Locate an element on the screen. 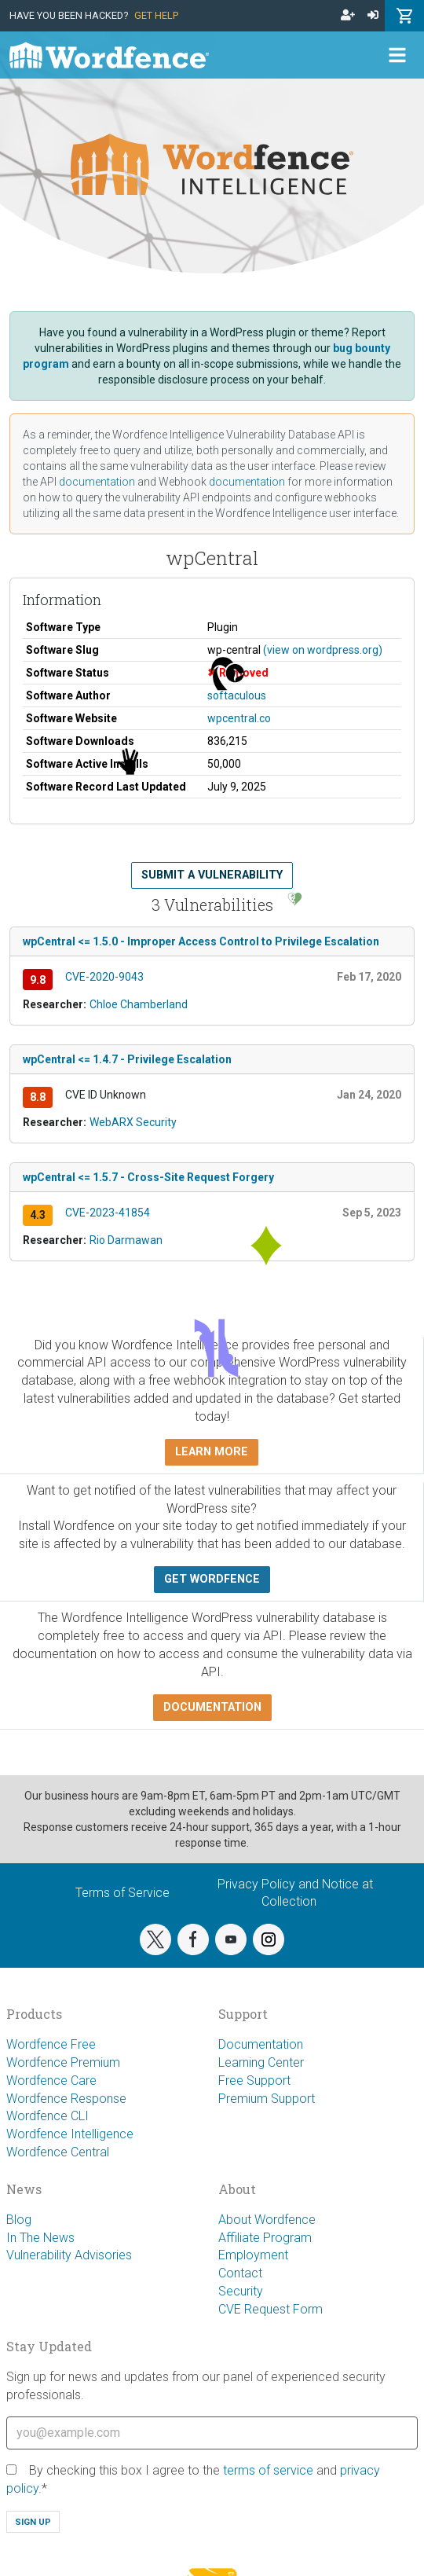 The image size is (424, 2576). indicates diamond suit in card games is located at coordinates (266, 1246).